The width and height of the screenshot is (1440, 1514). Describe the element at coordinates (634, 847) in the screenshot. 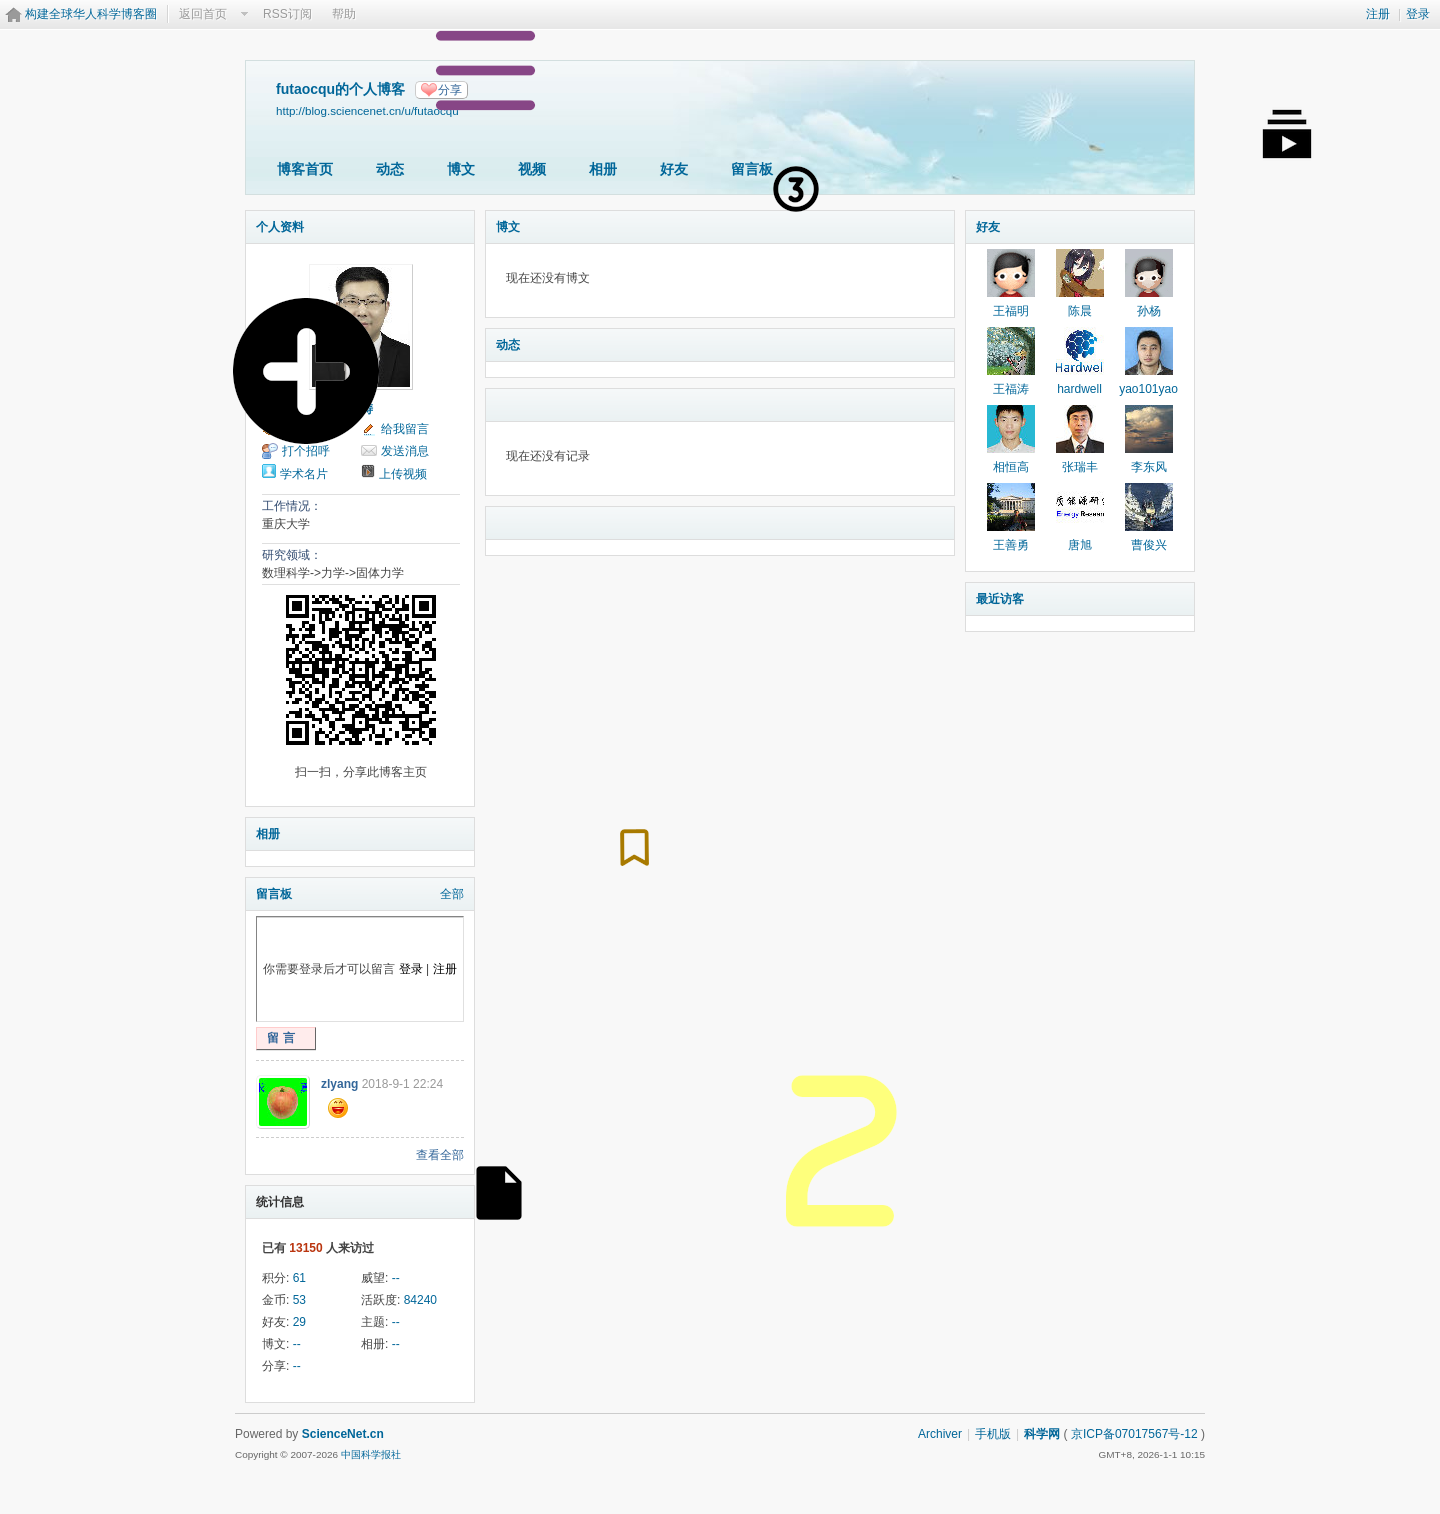

I see `save this item for later` at that location.